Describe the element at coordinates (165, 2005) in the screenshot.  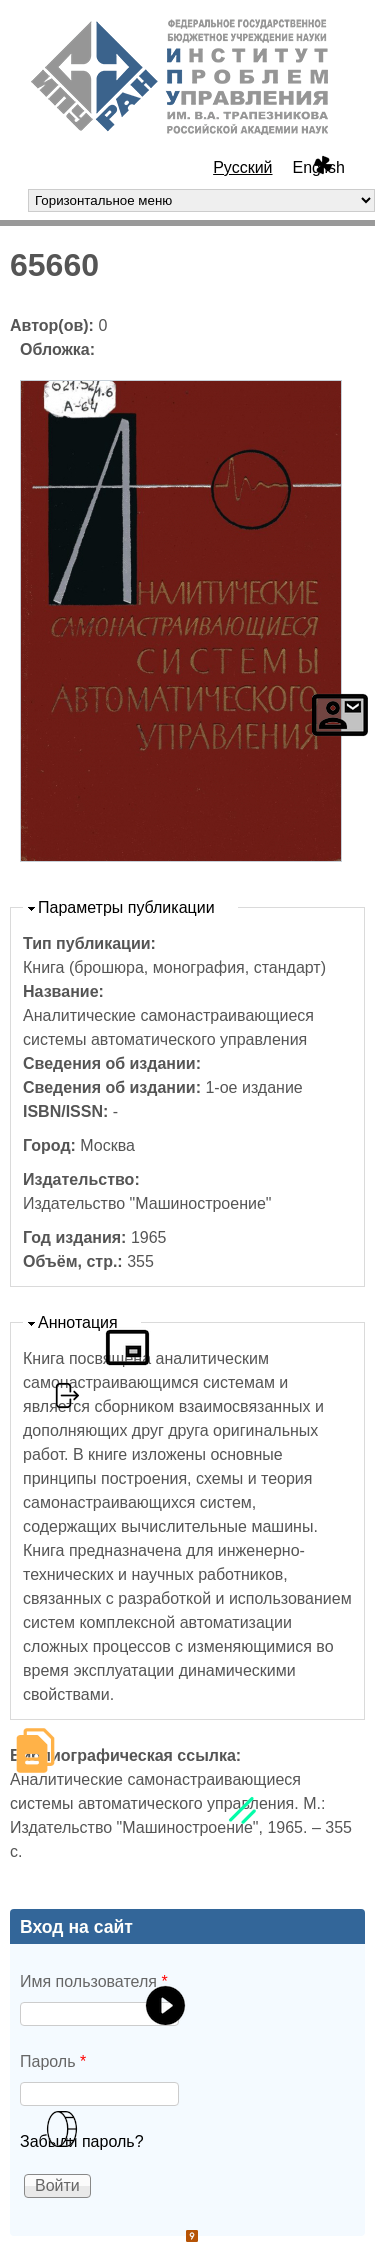
I see `play media or video content` at that location.